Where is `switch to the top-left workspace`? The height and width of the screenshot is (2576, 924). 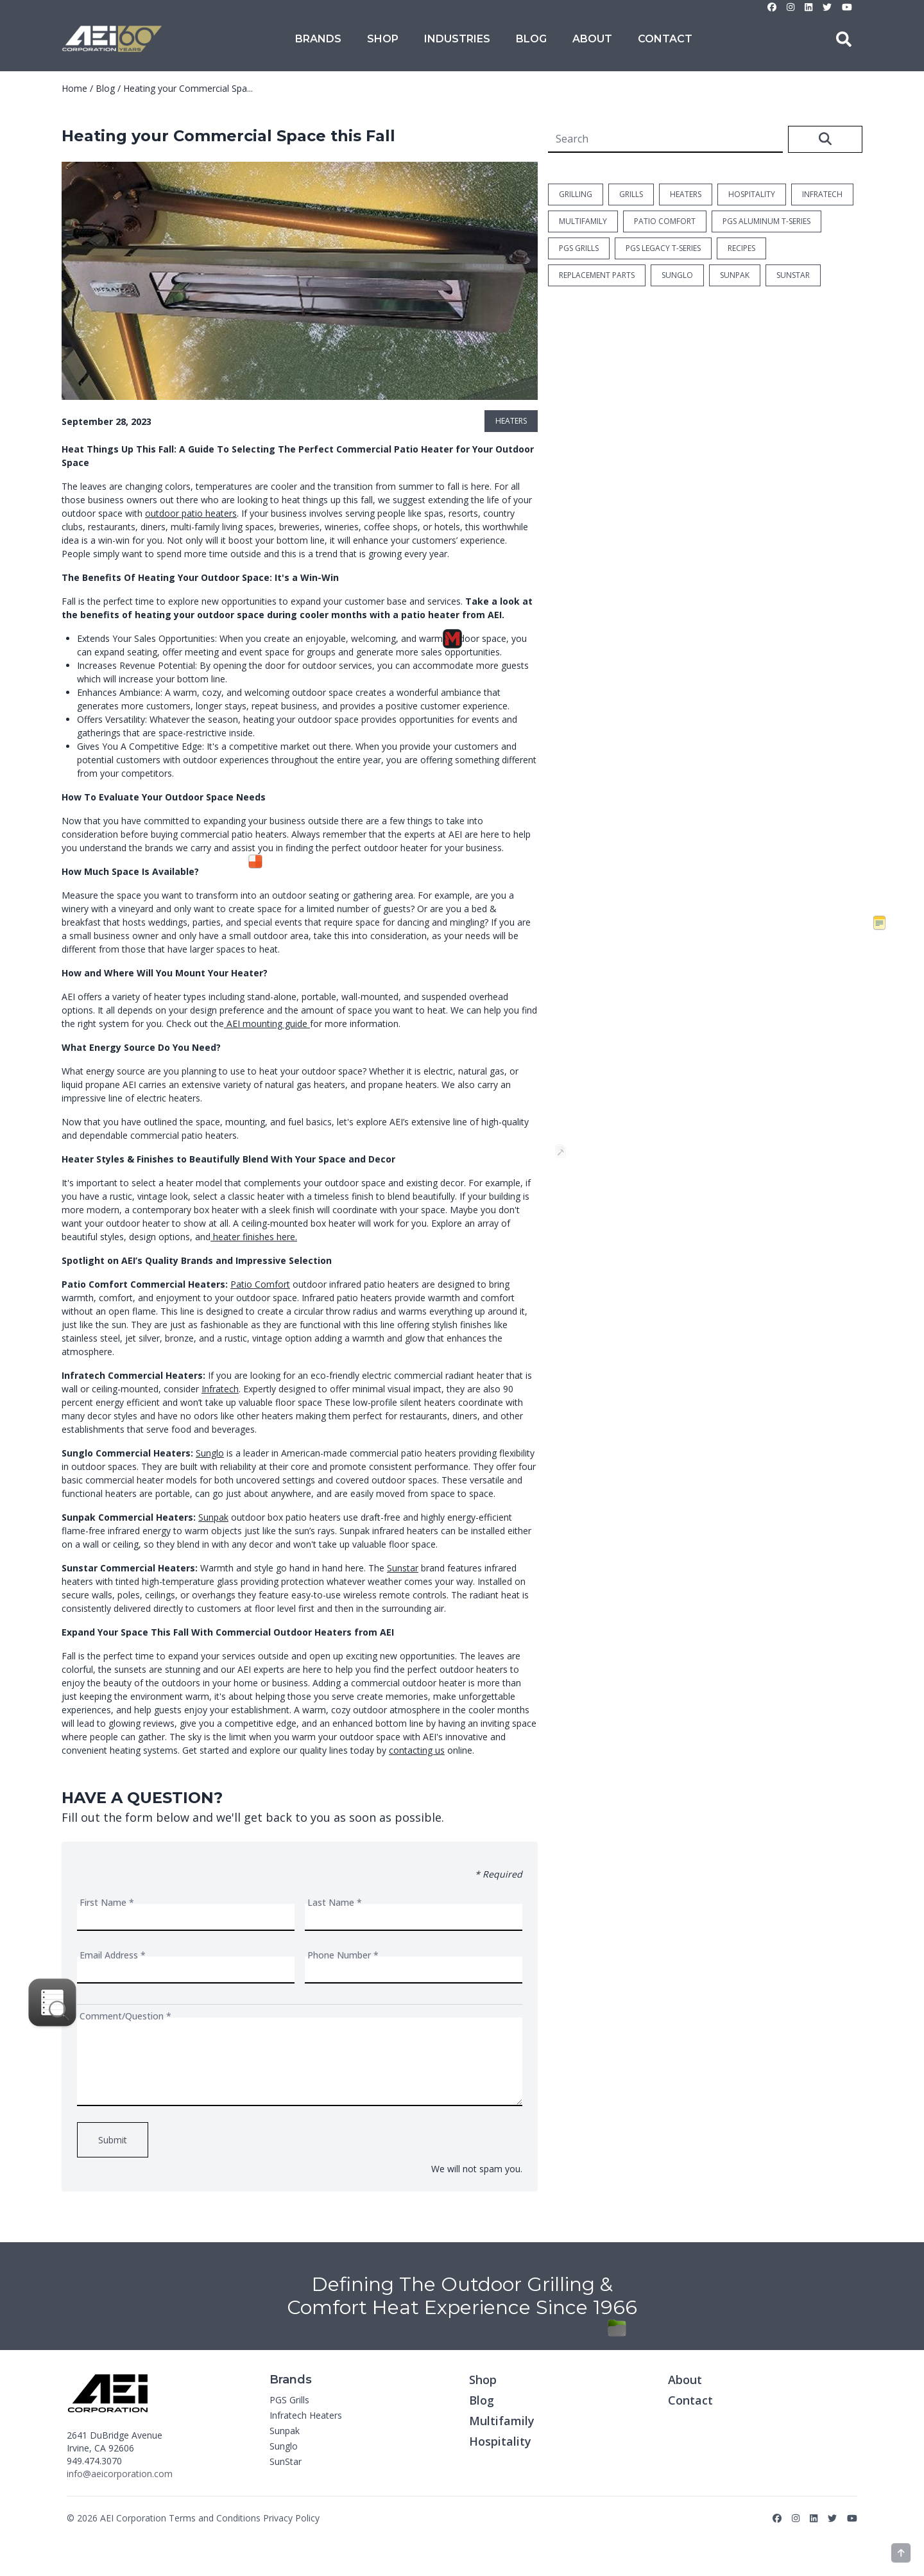 switch to the top-left workspace is located at coordinates (255, 861).